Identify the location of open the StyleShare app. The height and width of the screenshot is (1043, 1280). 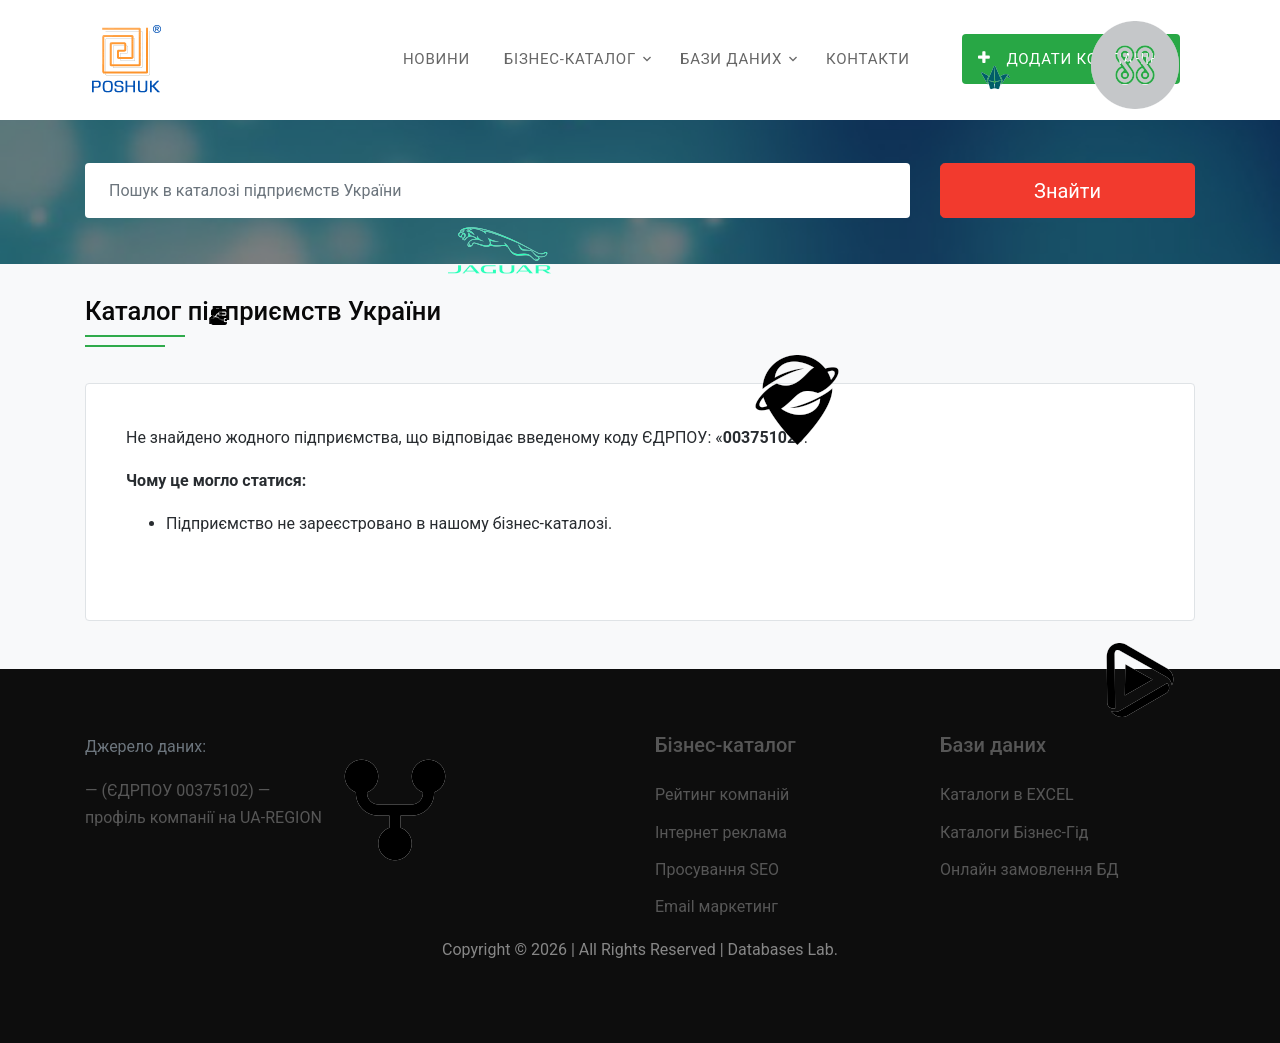
(1135, 65).